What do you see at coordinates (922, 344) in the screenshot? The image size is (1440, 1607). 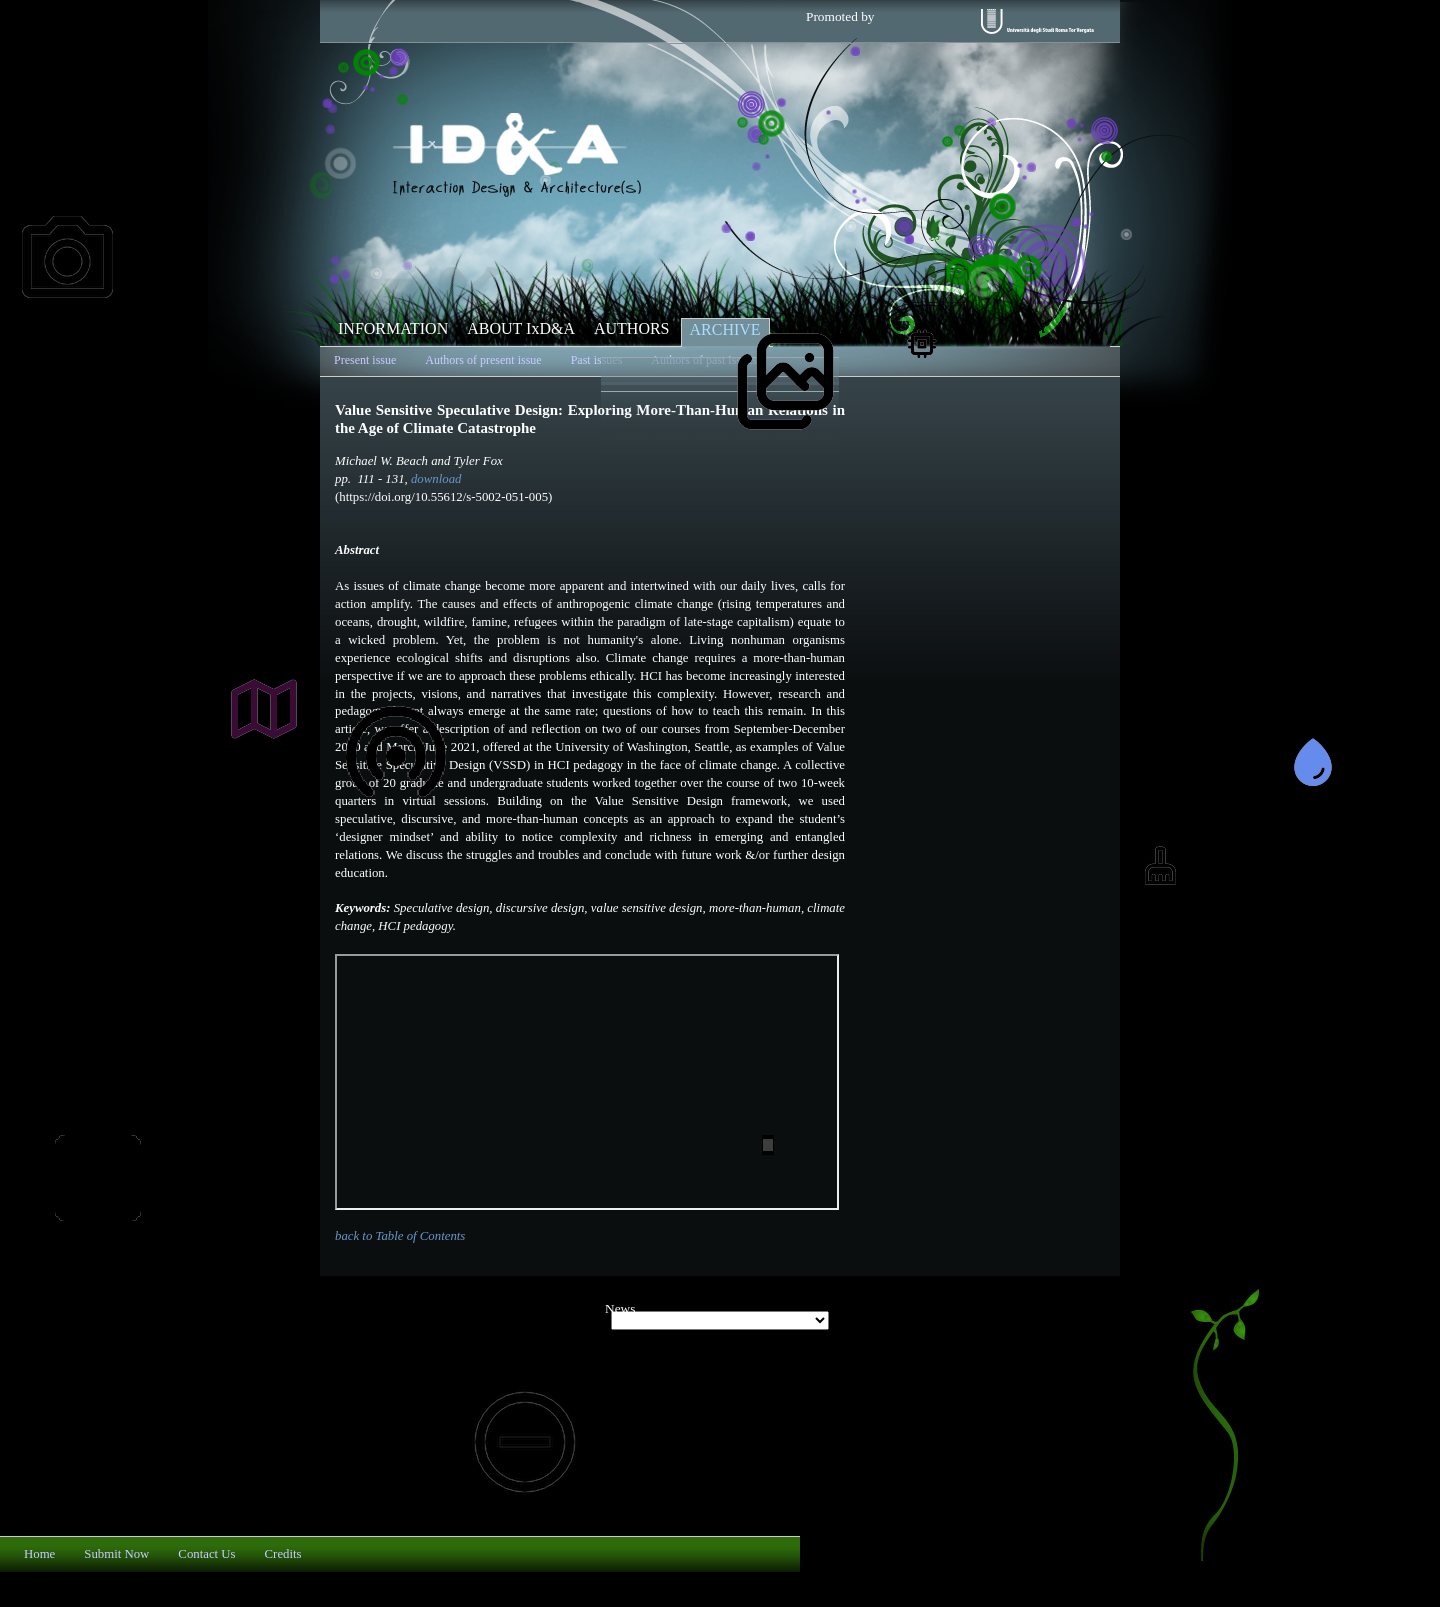 I see `view device memory or RAM usage` at bounding box center [922, 344].